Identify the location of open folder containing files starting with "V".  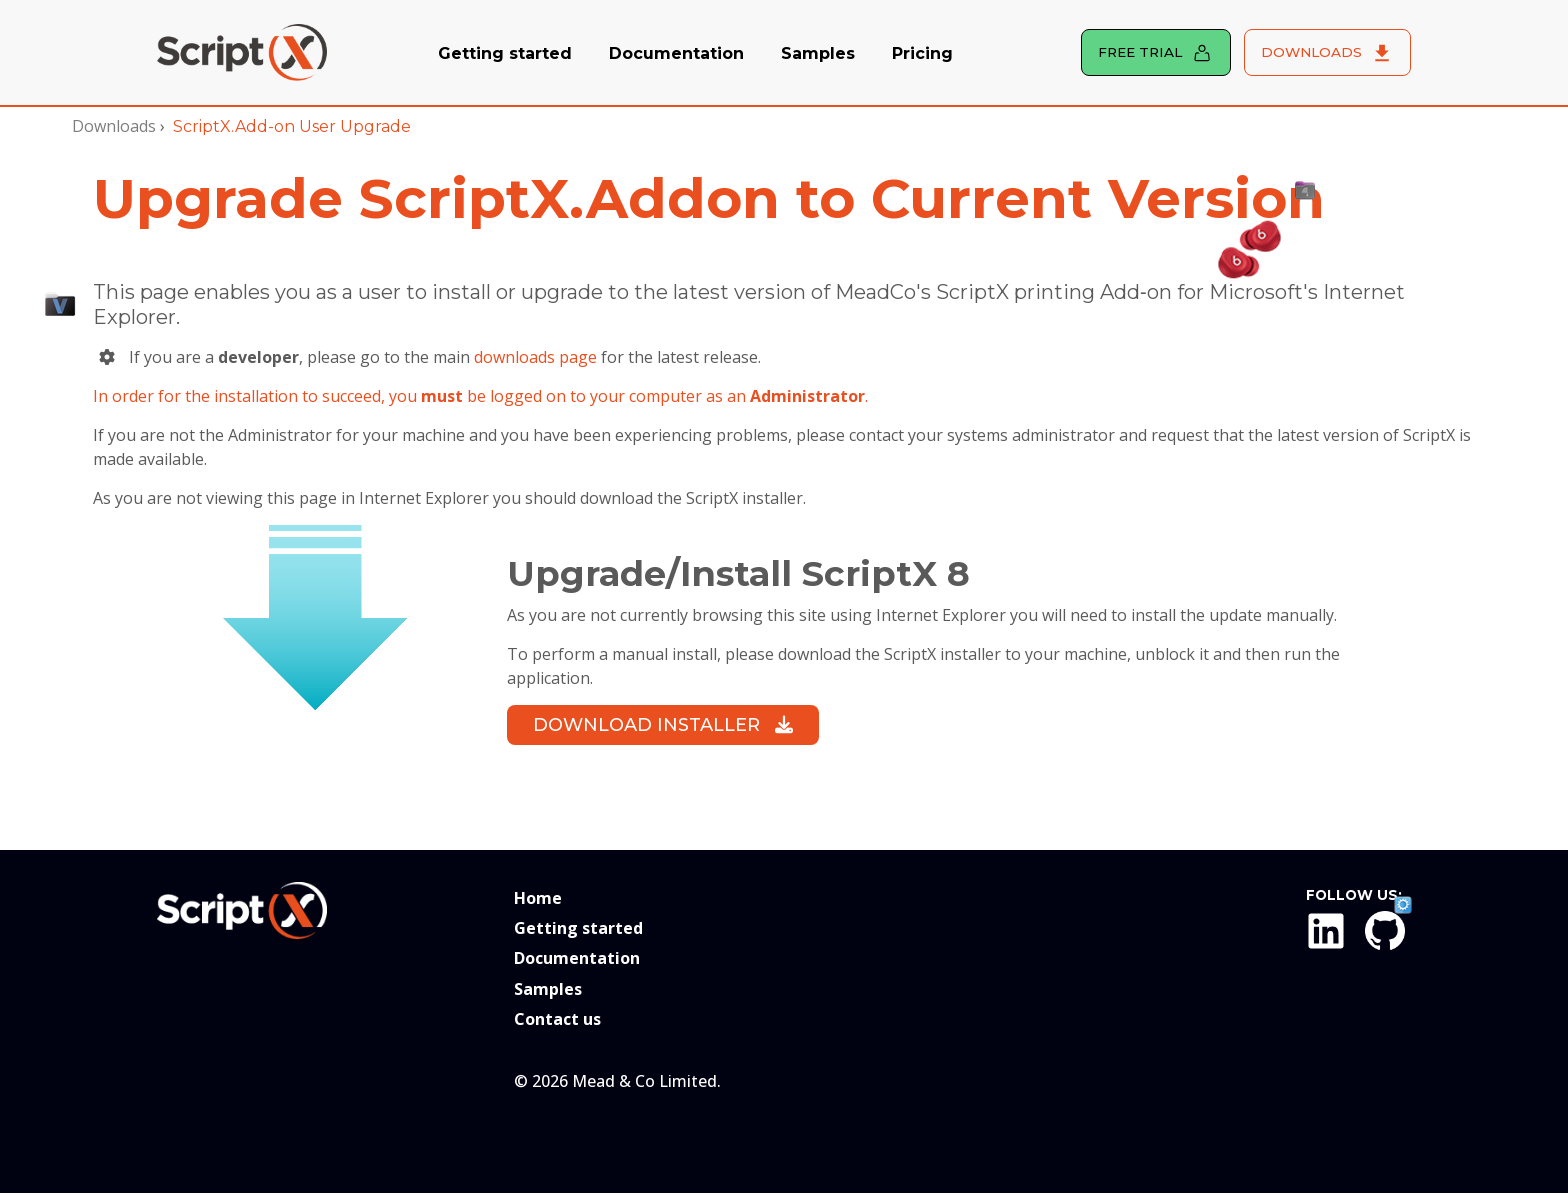
(60, 305).